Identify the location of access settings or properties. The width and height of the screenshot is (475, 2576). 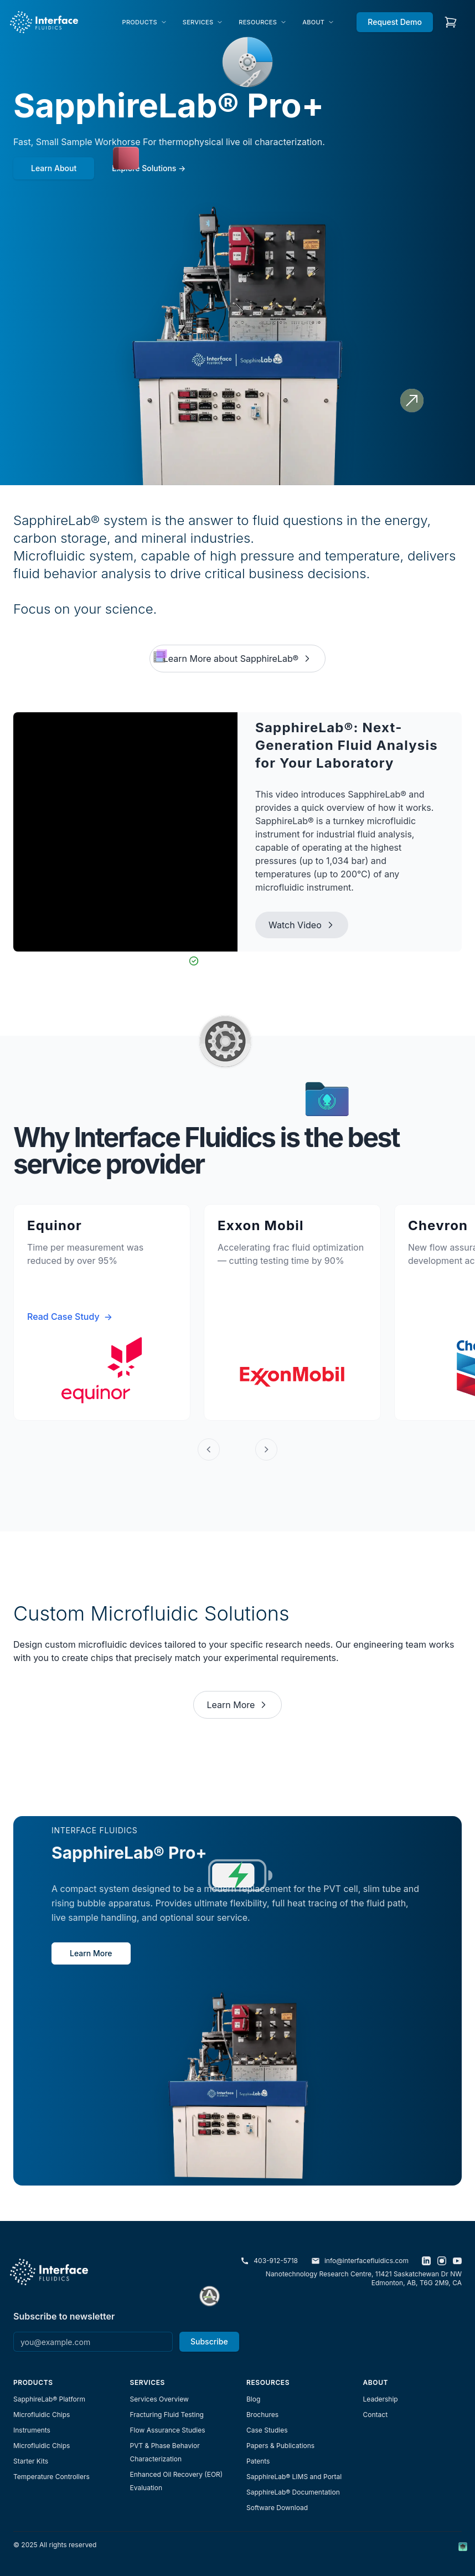
(225, 1041).